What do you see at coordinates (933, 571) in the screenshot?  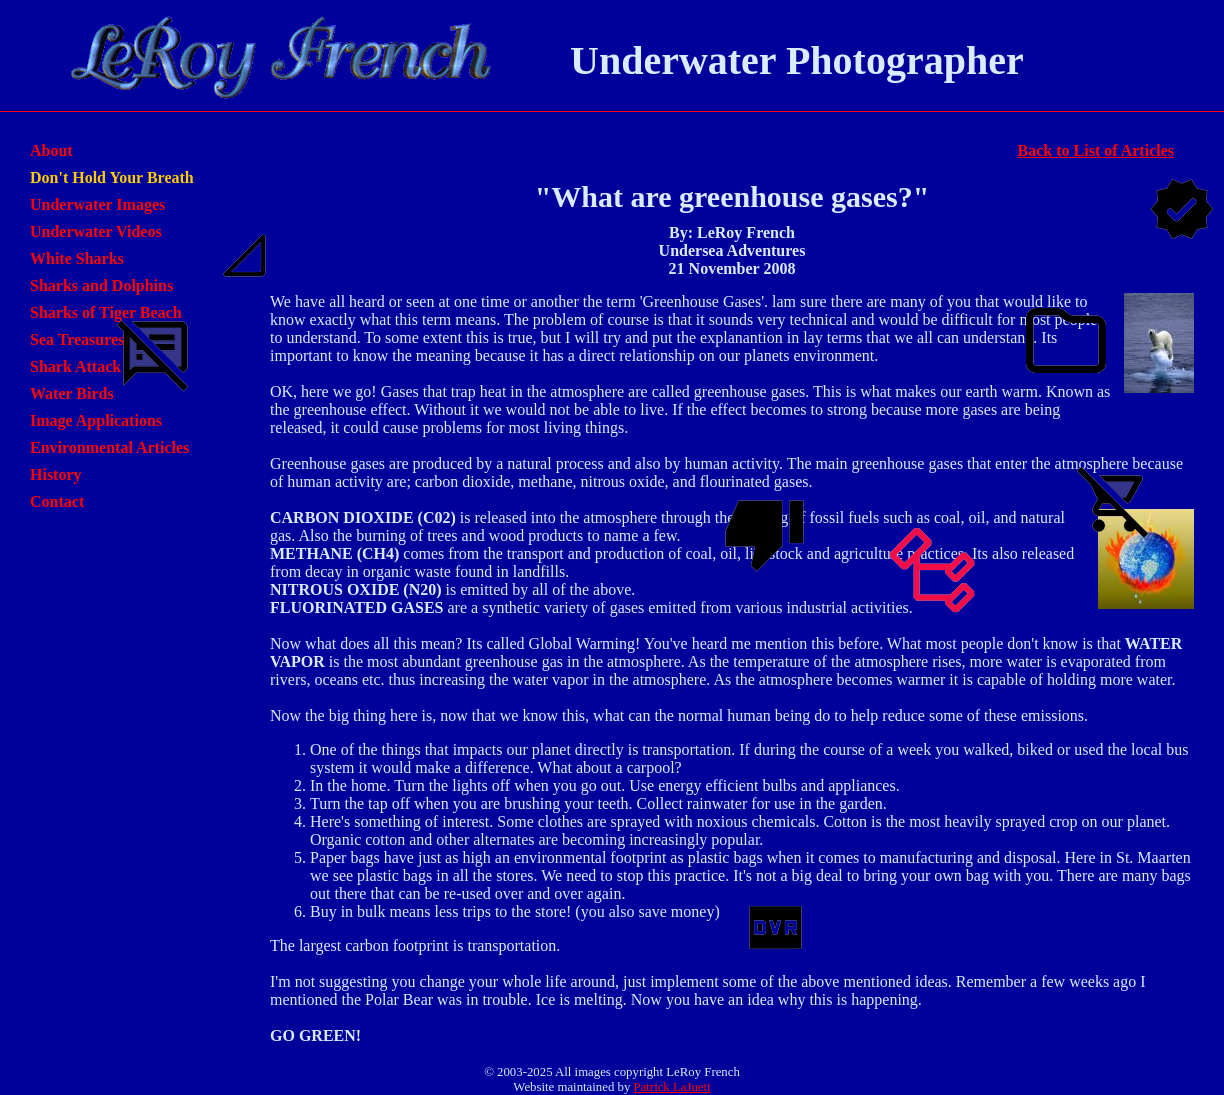 I see `indicates a class definition in code` at bounding box center [933, 571].